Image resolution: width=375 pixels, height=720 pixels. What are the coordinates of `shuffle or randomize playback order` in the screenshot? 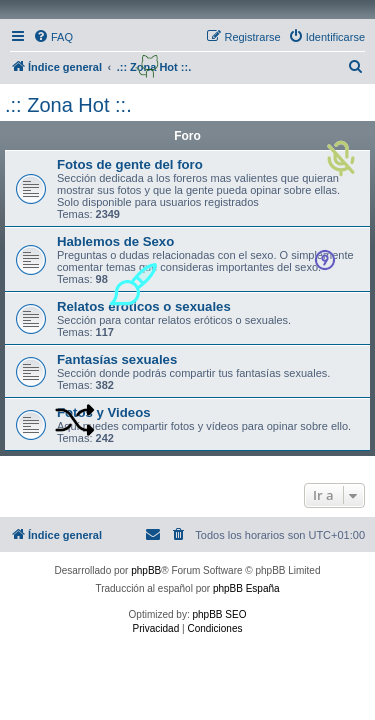 It's located at (74, 420).